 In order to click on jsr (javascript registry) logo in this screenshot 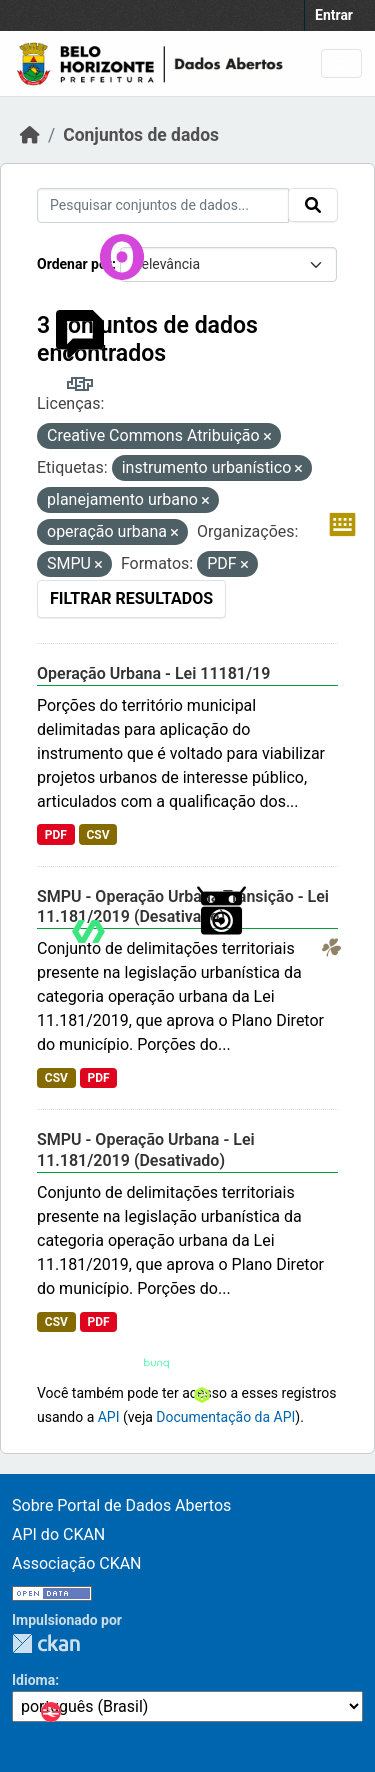, I will do `click(80, 384)`.